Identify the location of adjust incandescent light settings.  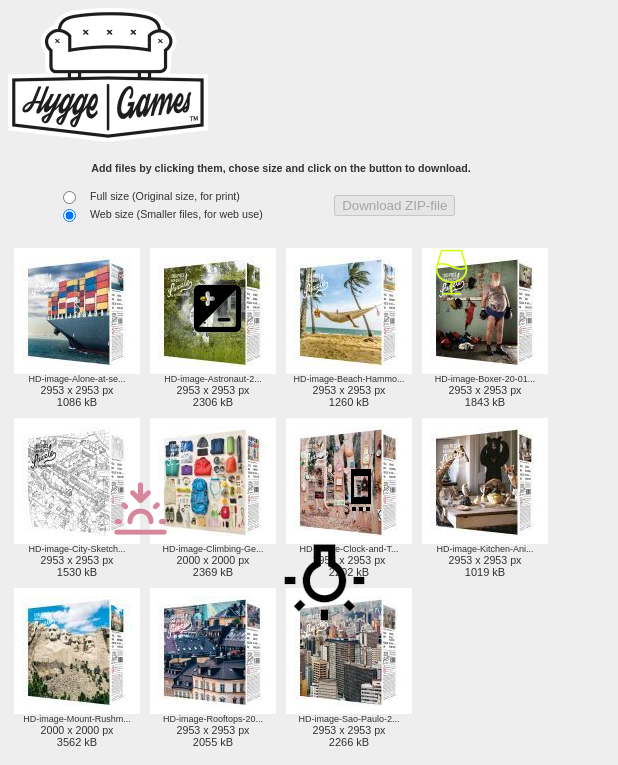
(324, 580).